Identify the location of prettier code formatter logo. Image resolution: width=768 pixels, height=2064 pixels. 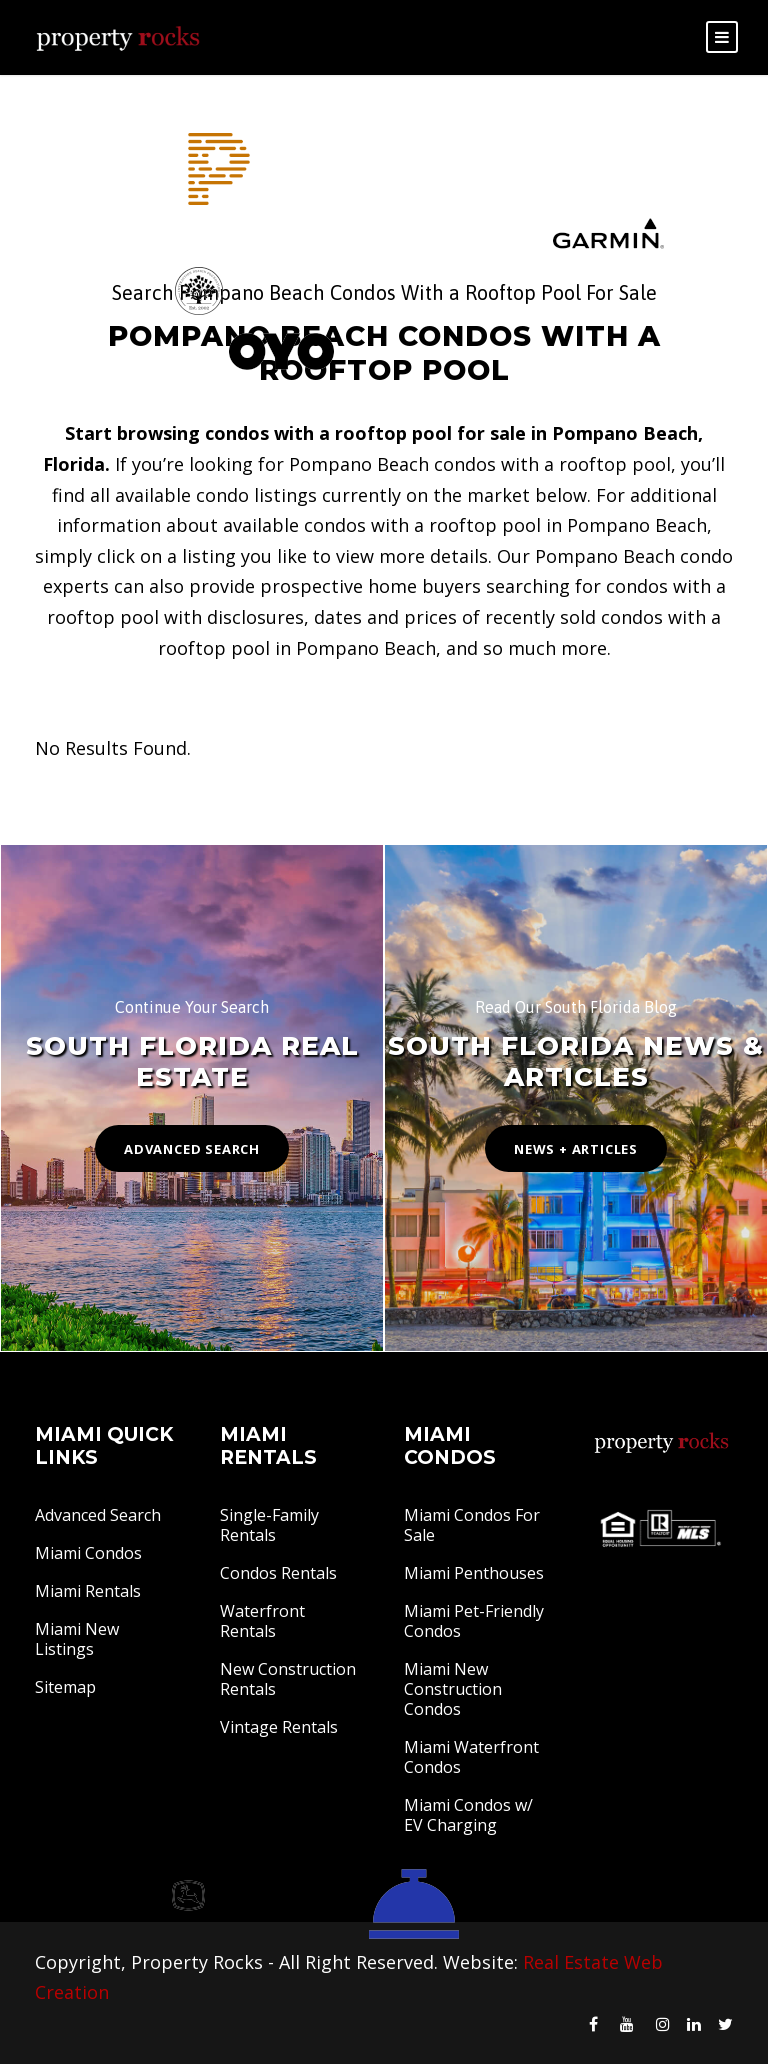
(219, 169).